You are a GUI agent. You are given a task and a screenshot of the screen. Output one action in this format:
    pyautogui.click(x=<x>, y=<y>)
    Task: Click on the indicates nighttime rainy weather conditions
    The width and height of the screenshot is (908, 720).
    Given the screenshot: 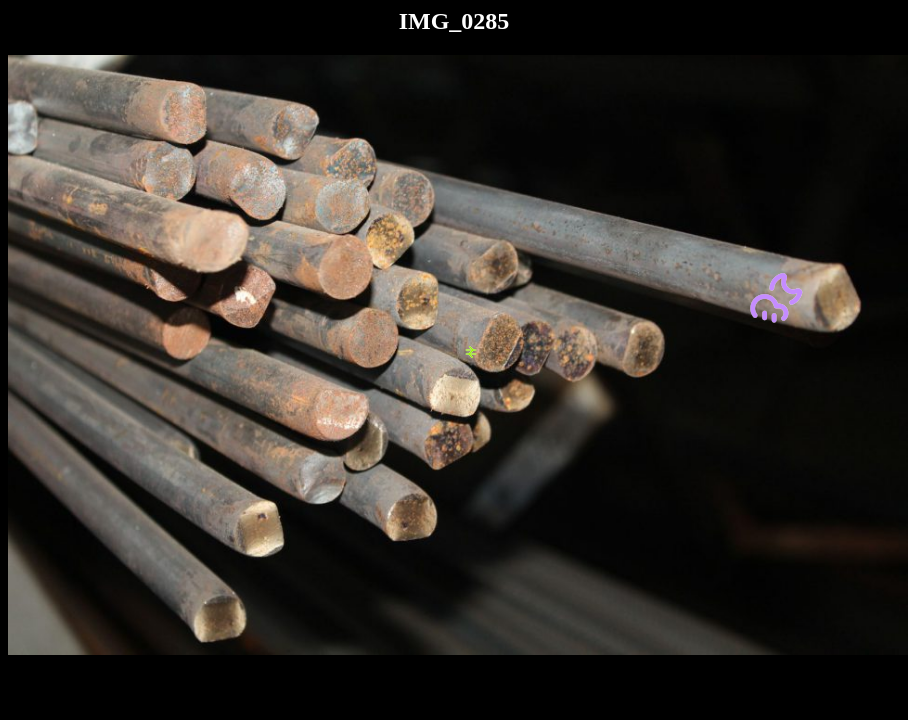 What is the action you would take?
    pyautogui.click(x=776, y=296)
    